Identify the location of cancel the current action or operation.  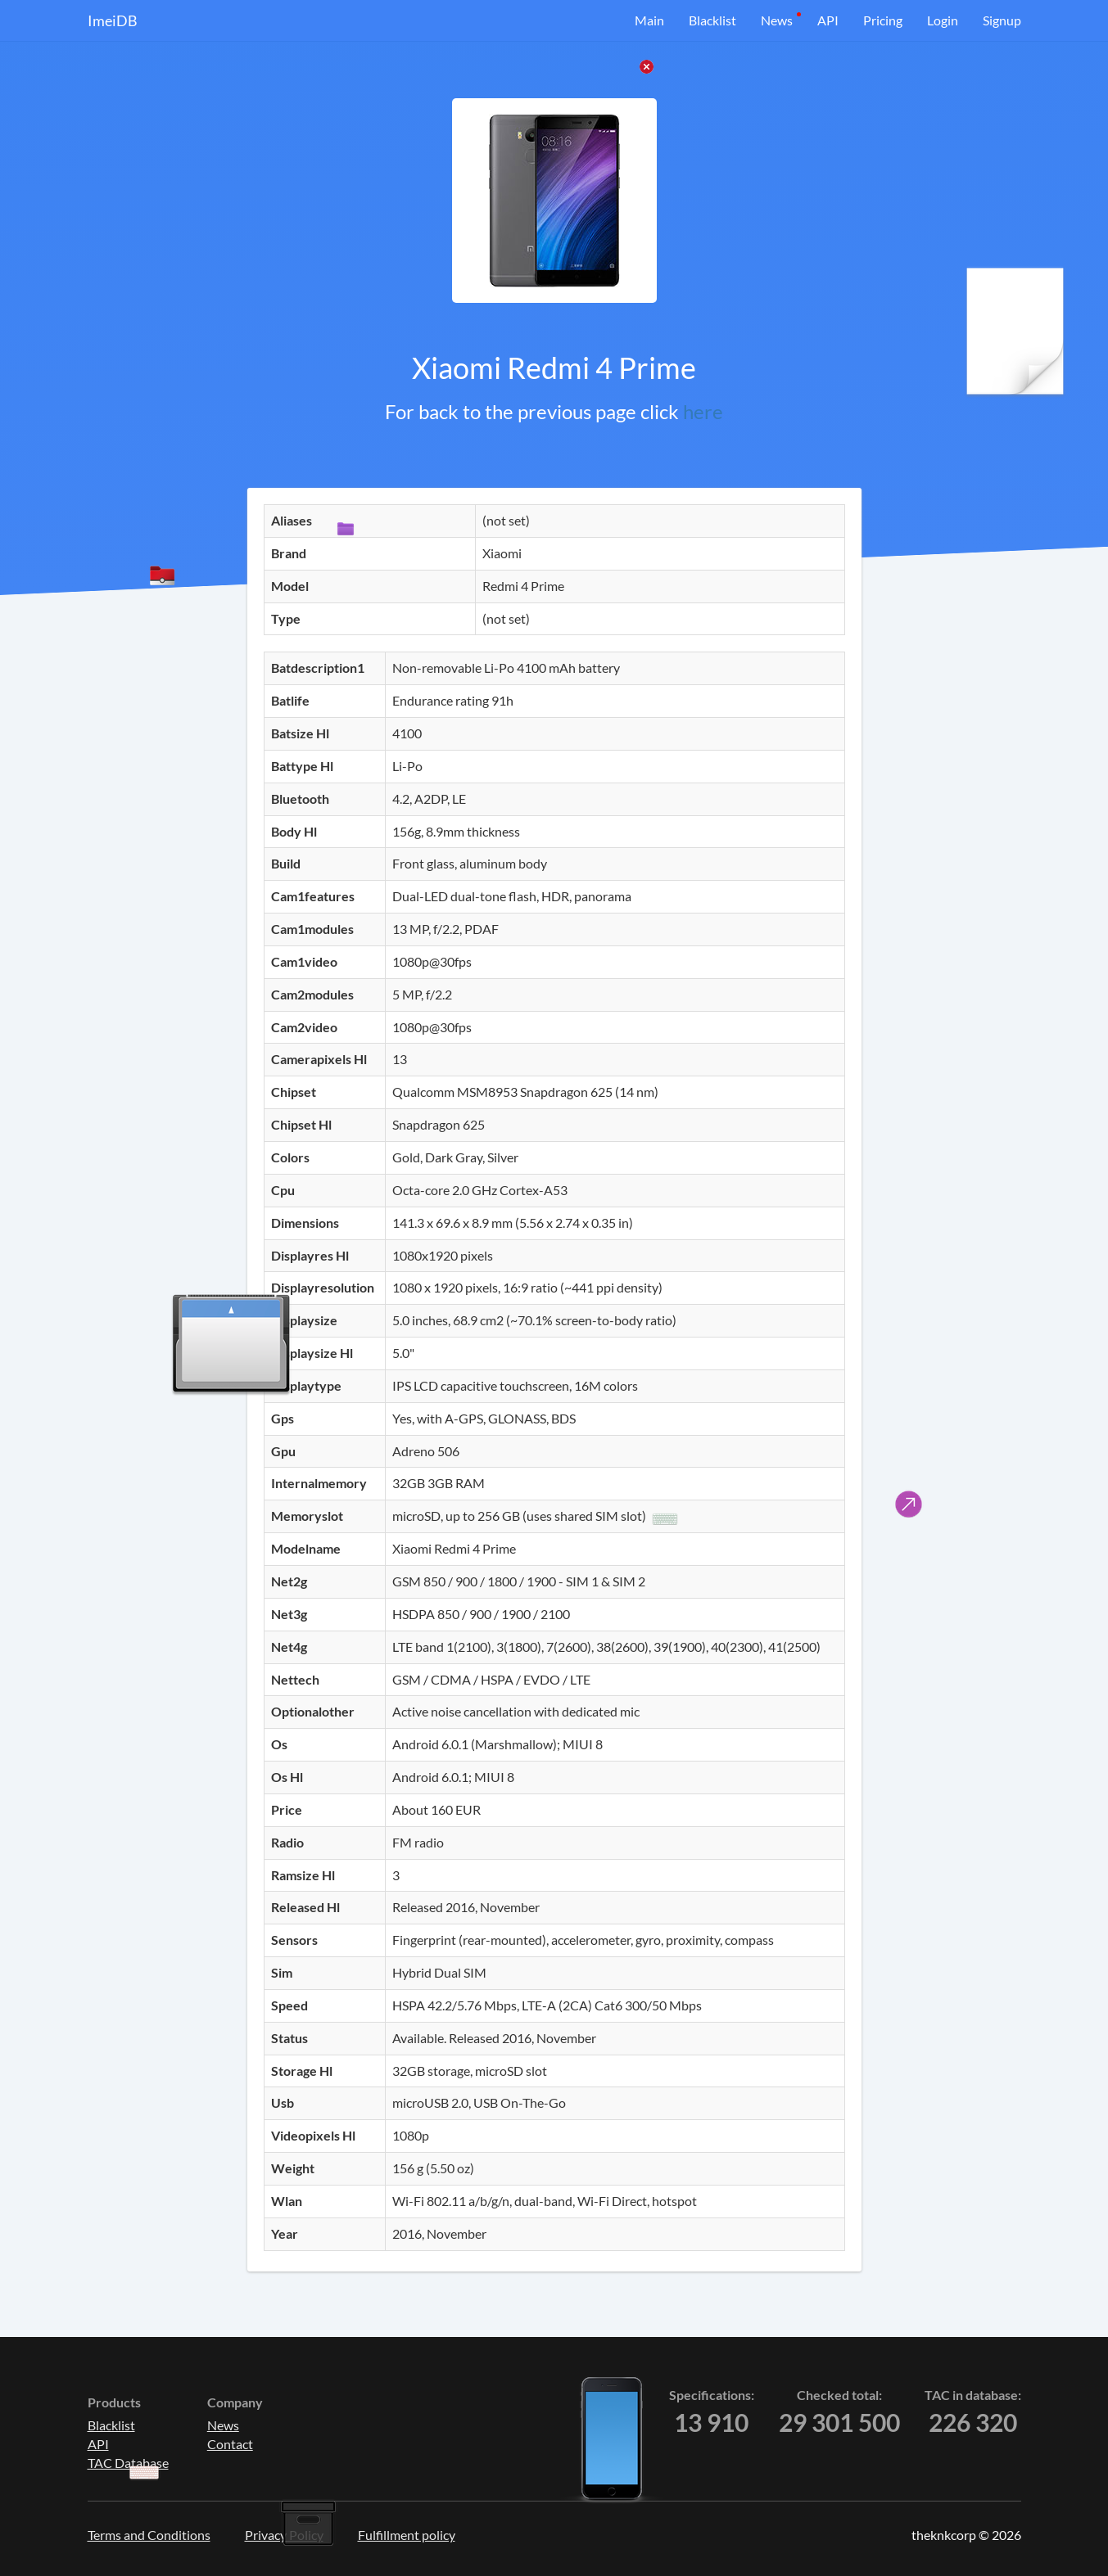
(646, 66).